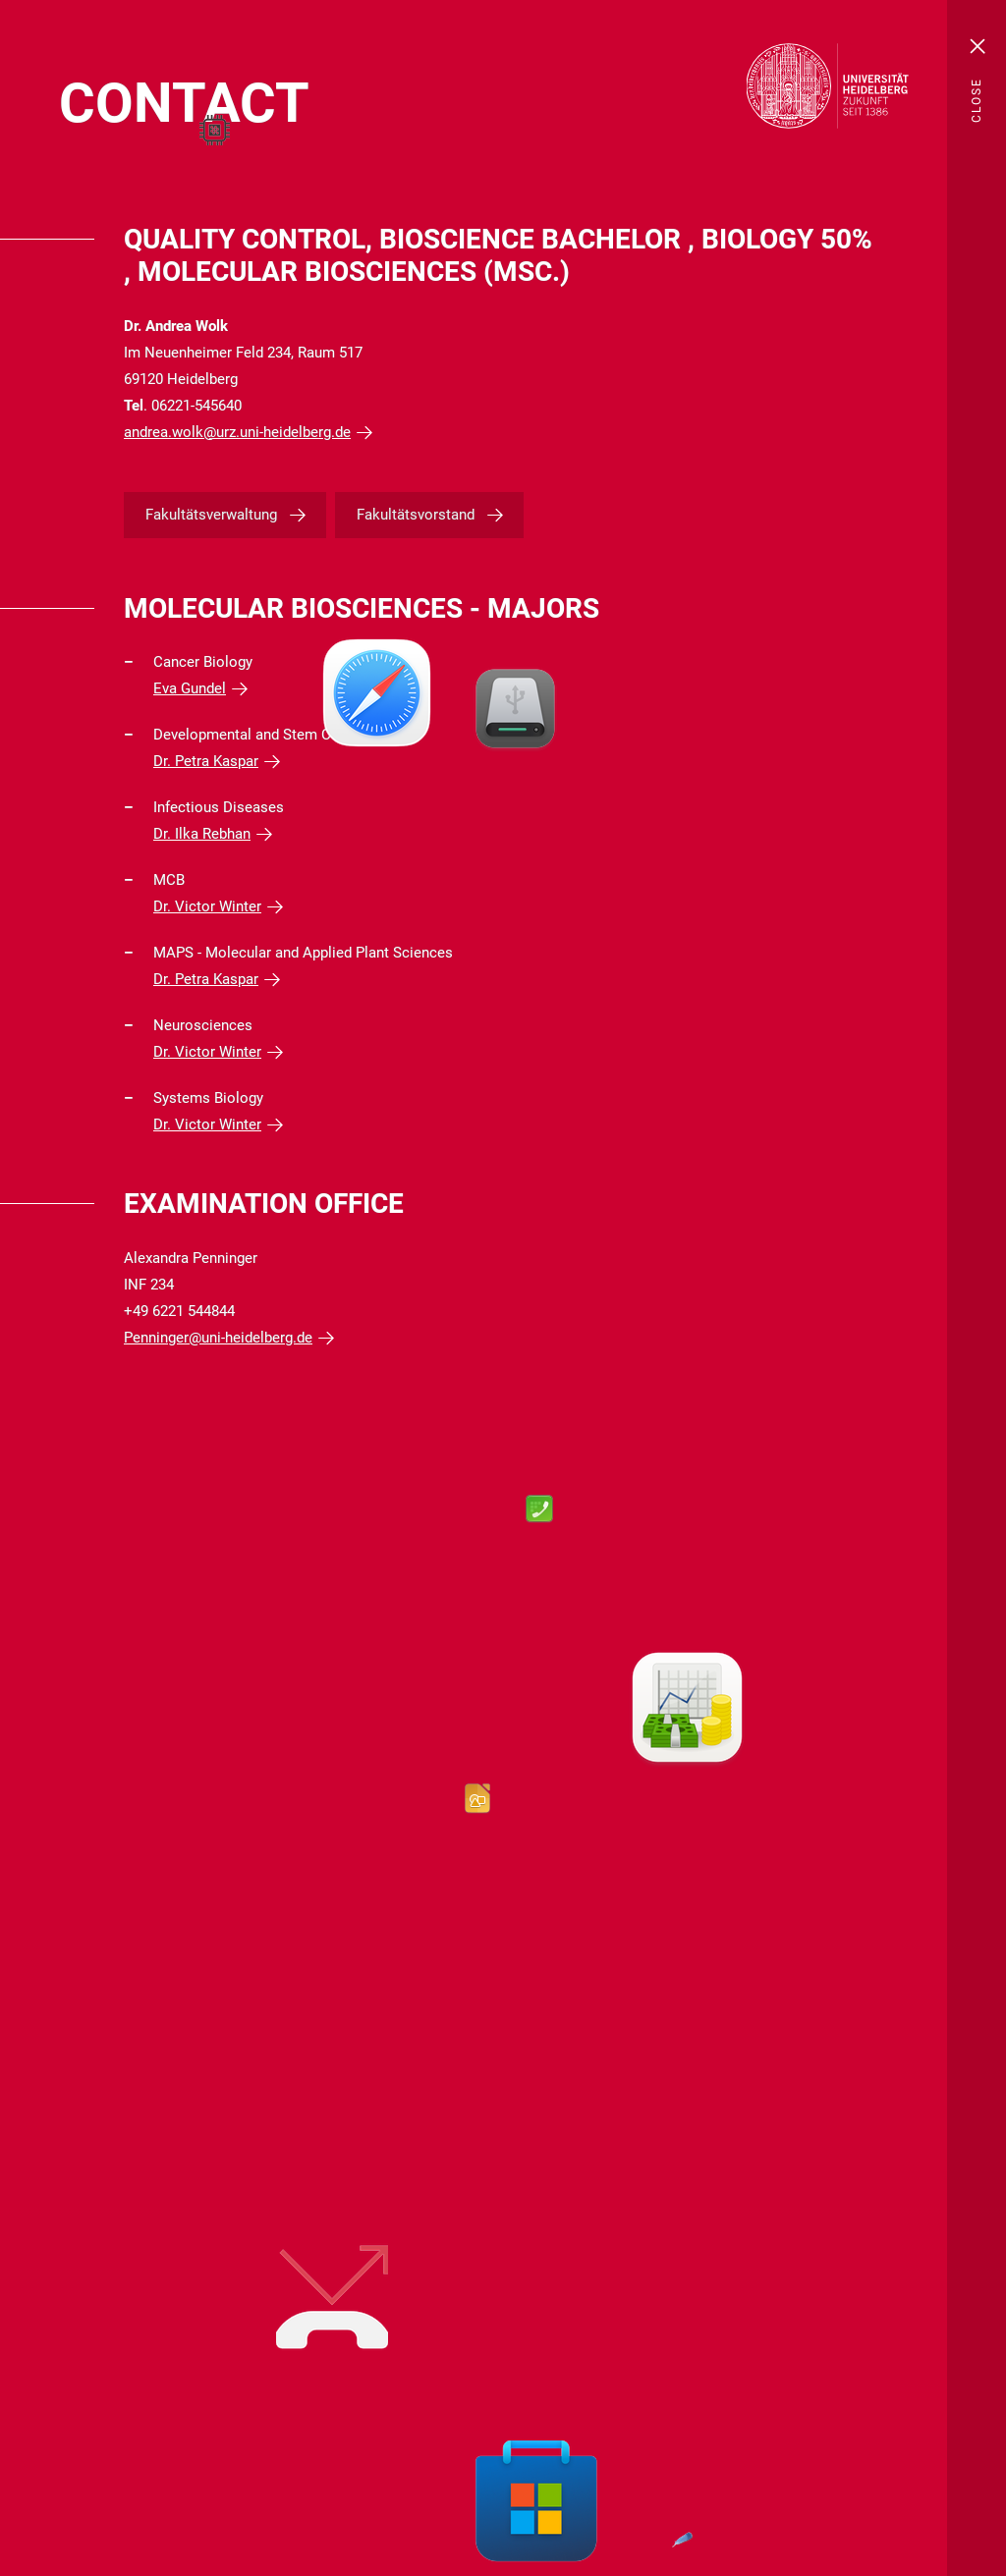 The image size is (1006, 2576). I want to click on open the Microsoft Store app, so click(535, 2502).